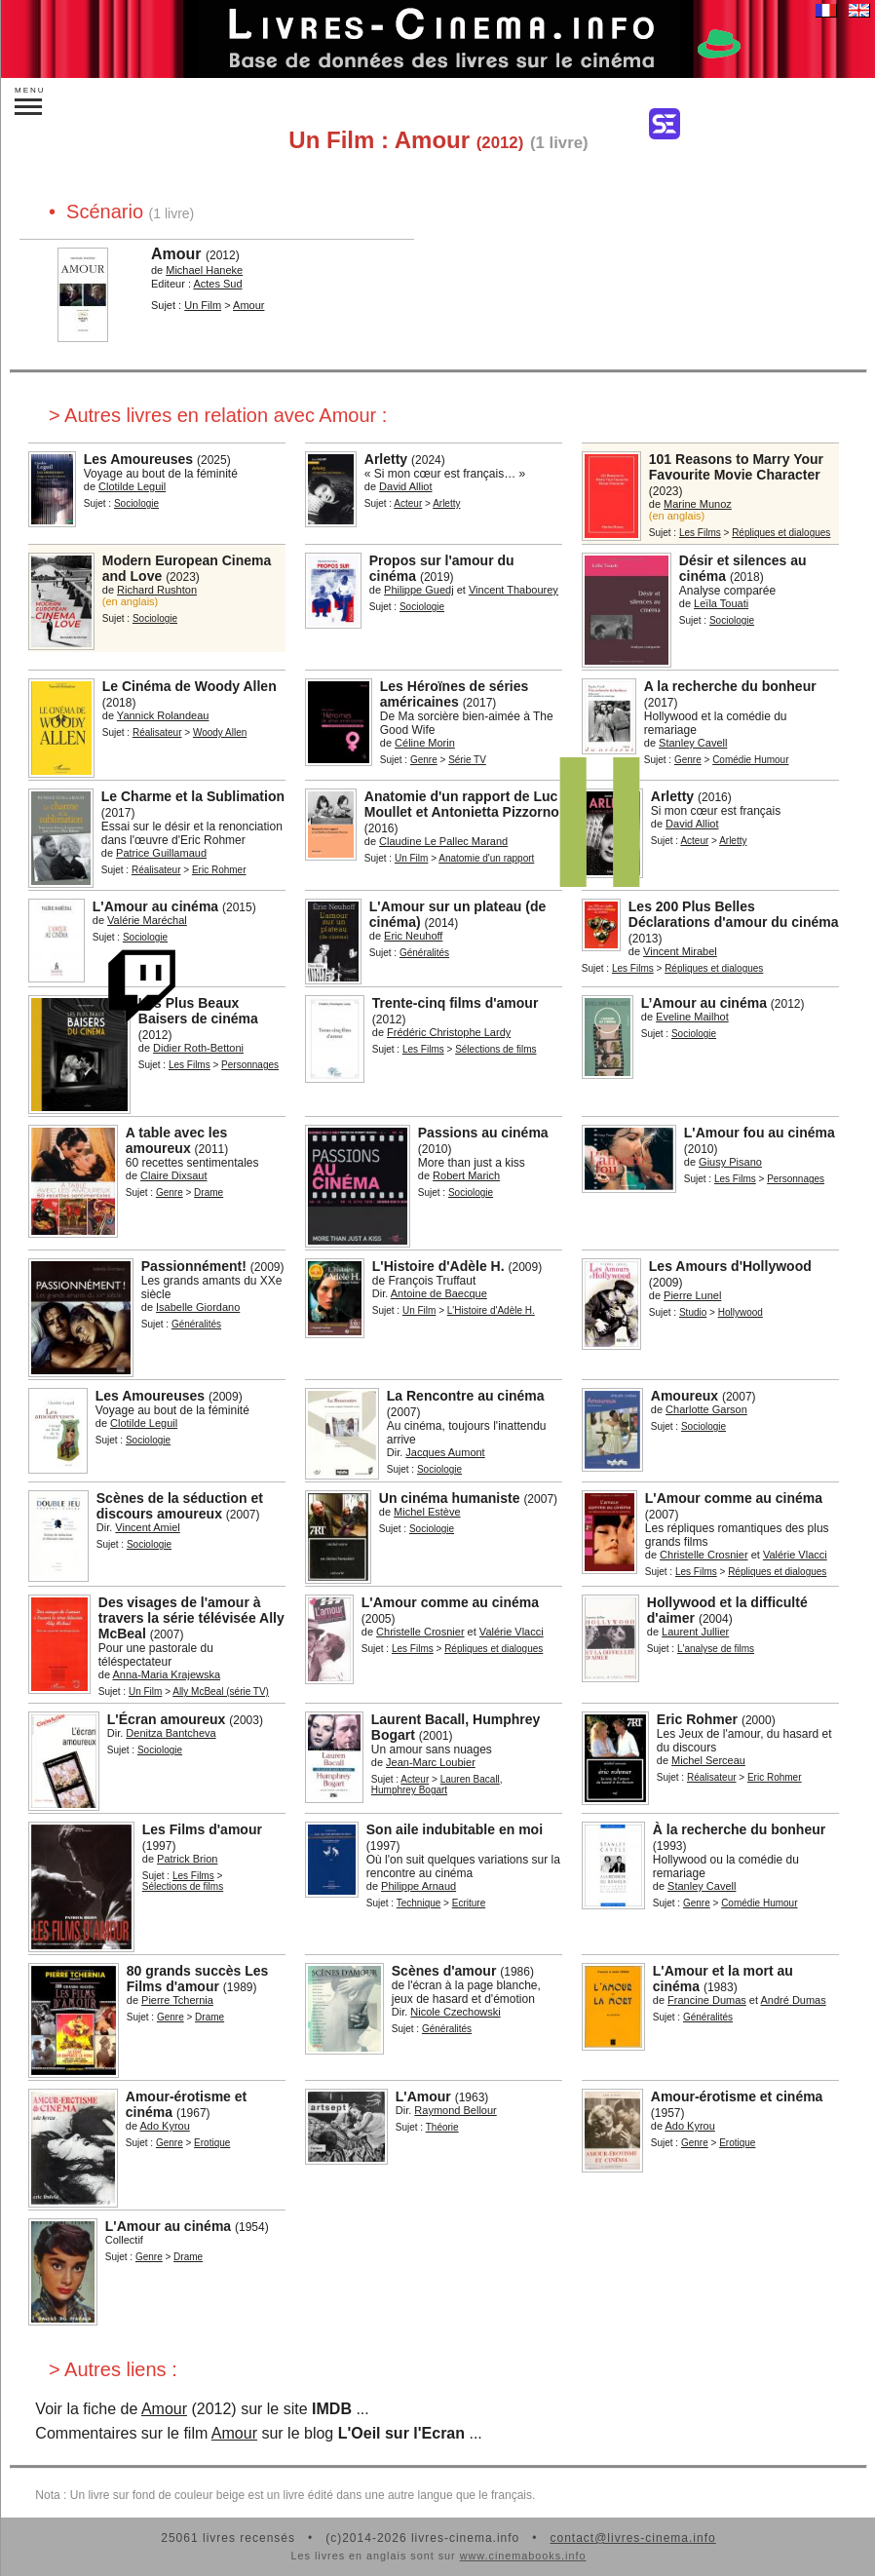 The height and width of the screenshot is (2576, 875). What do you see at coordinates (141, 986) in the screenshot?
I see `open the Twitch app` at bounding box center [141, 986].